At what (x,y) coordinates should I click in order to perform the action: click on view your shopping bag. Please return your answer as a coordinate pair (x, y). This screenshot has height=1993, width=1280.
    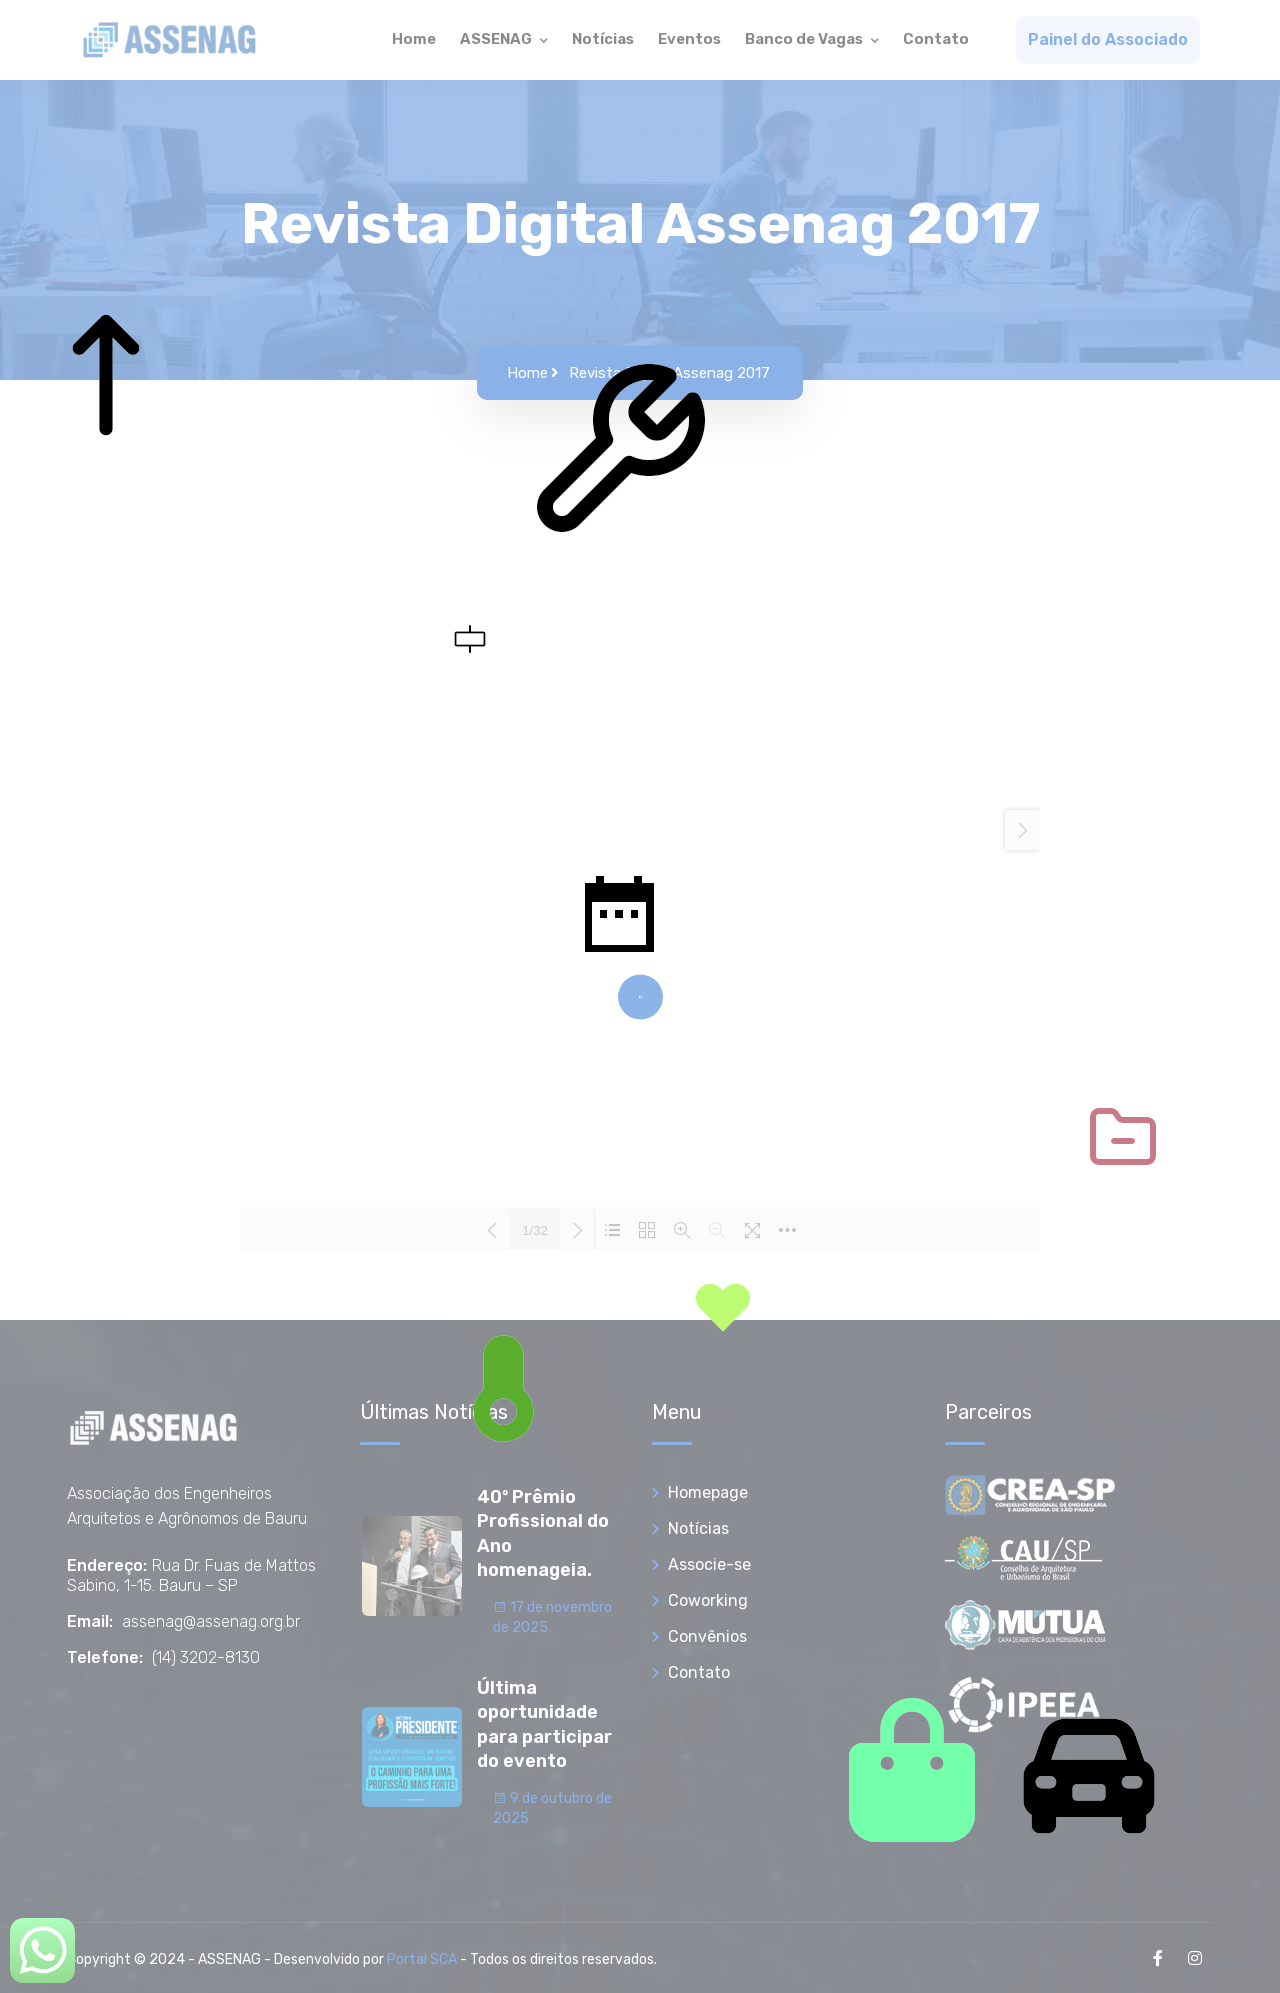
    Looking at the image, I should click on (912, 1779).